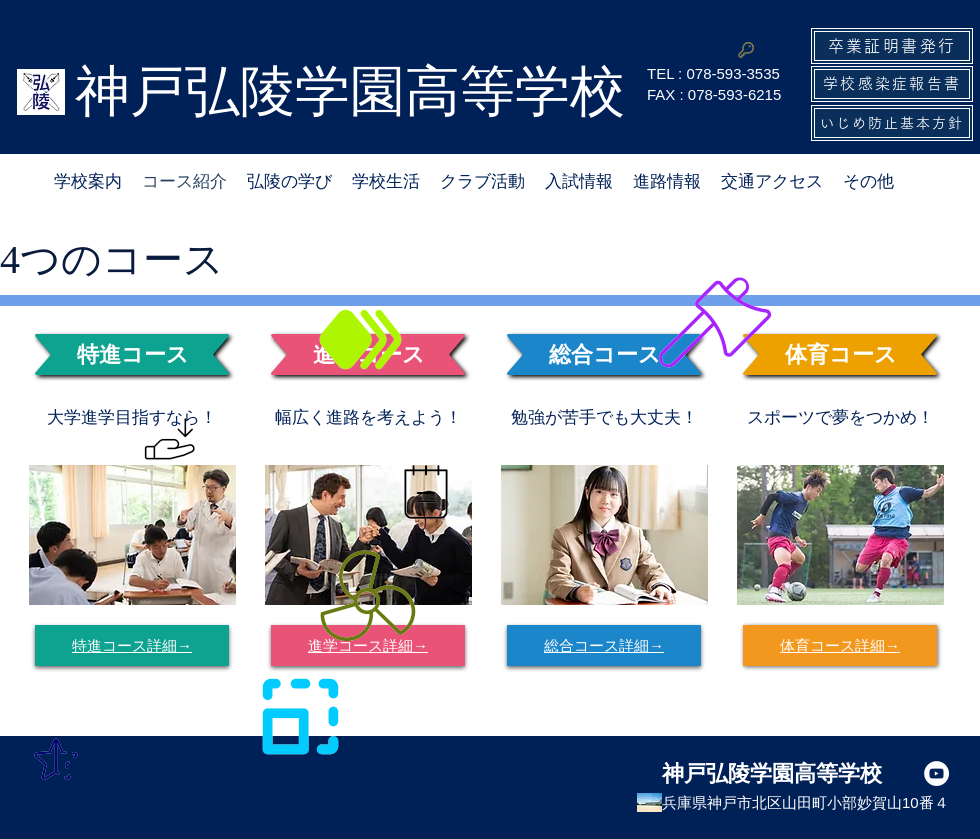 The image size is (980, 839). Describe the element at coordinates (426, 493) in the screenshot. I see `open notepad or notes app` at that location.